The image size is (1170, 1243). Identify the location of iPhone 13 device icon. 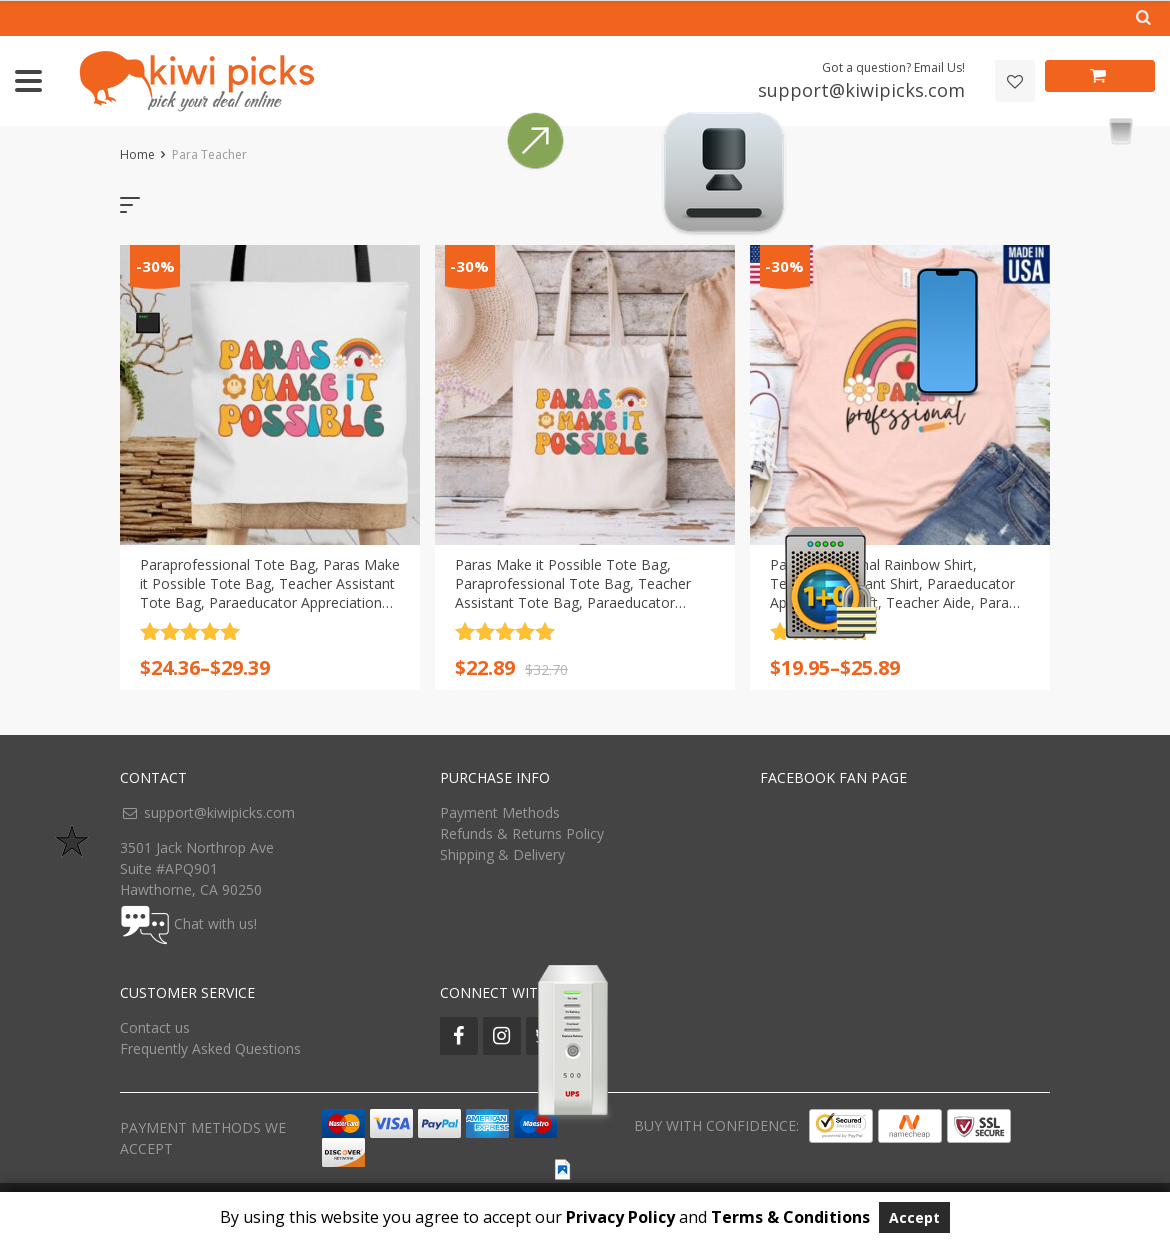
(947, 333).